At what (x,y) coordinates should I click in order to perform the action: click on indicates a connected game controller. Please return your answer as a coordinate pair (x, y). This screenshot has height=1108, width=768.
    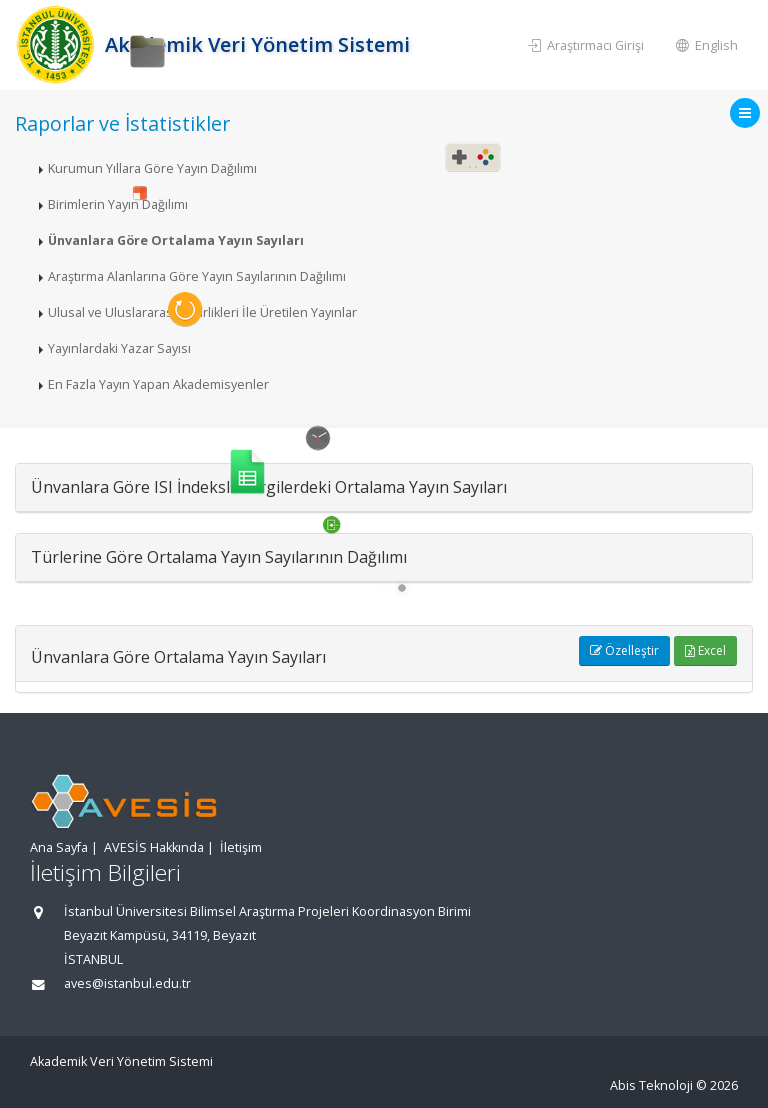
    Looking at the image, I should click on (473, 157).